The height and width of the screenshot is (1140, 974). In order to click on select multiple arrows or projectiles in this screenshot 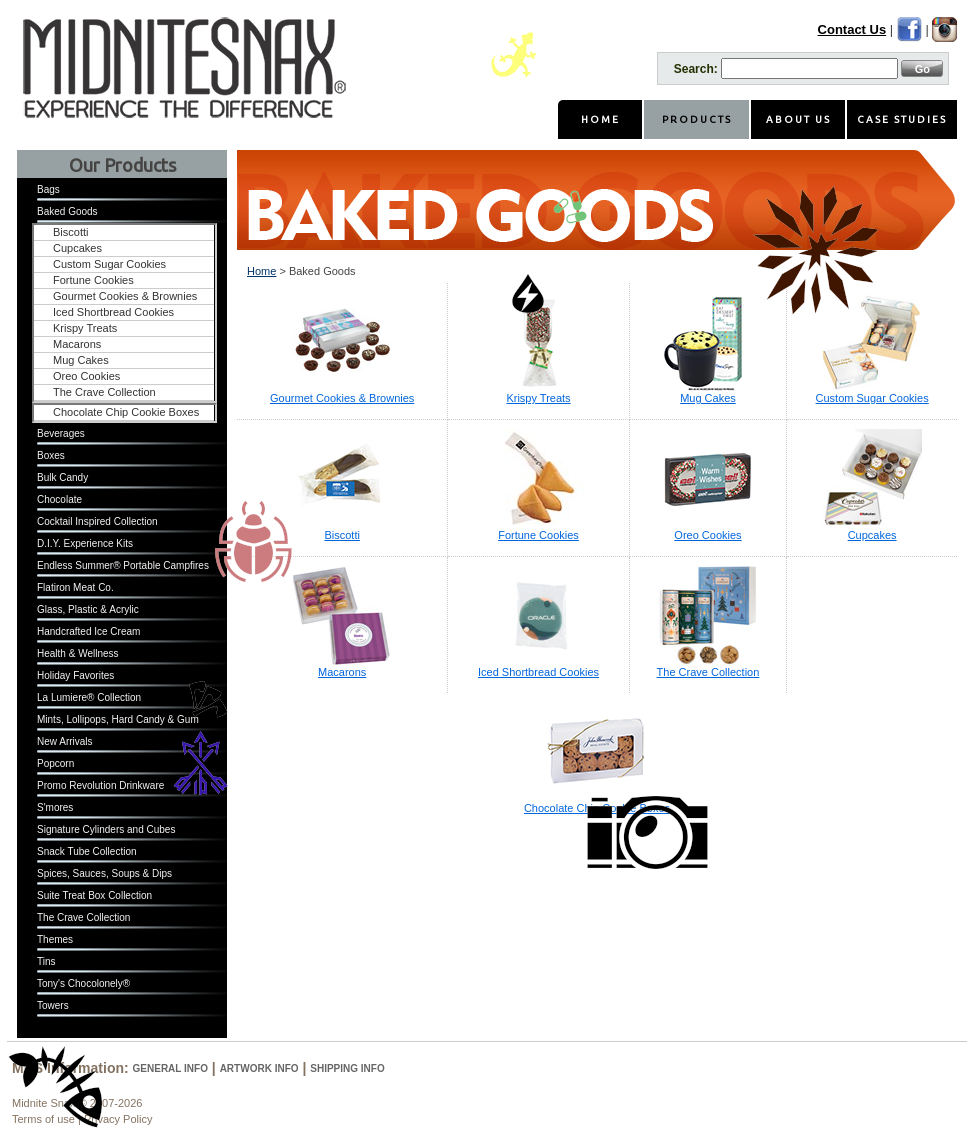, I will do `click(200, 763)`.